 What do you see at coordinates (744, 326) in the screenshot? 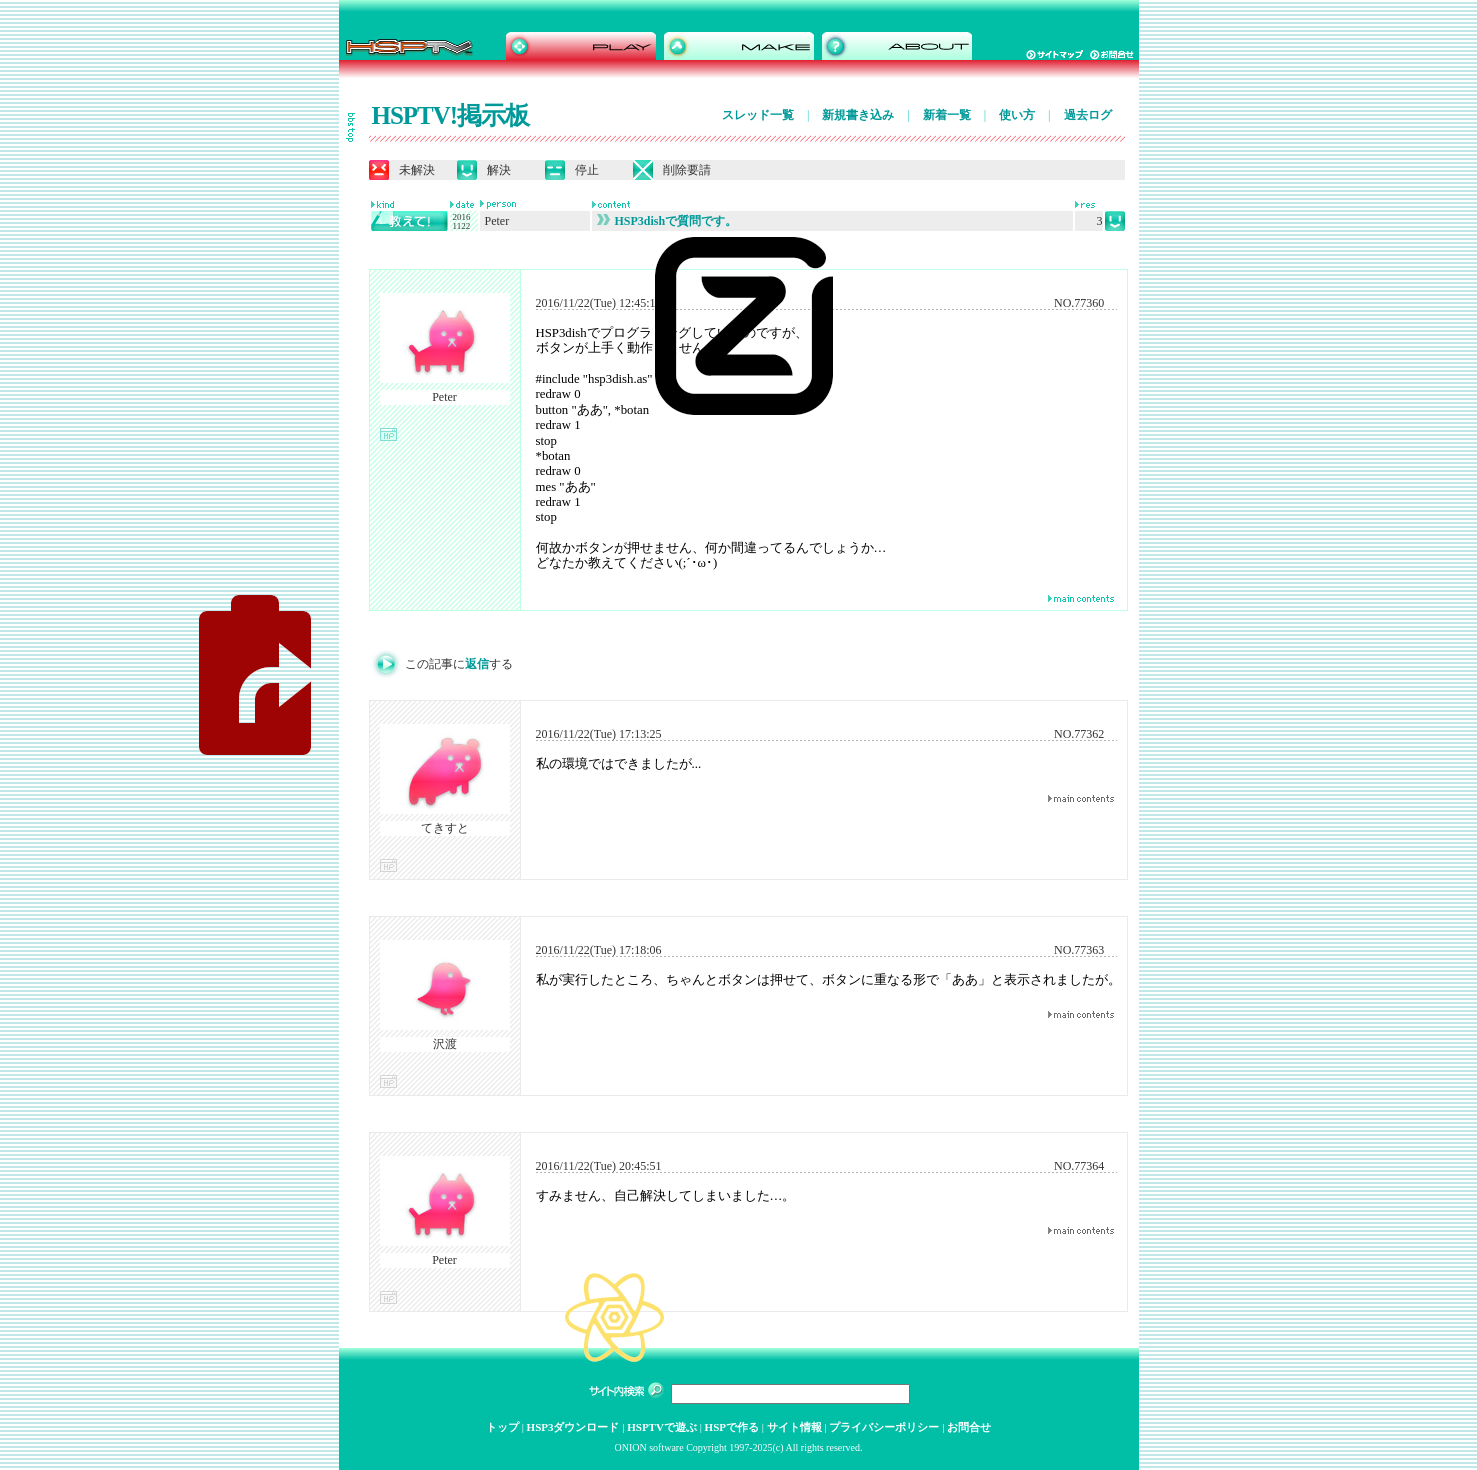
I see `open the ziggo app` at bounding box center [744, 326].